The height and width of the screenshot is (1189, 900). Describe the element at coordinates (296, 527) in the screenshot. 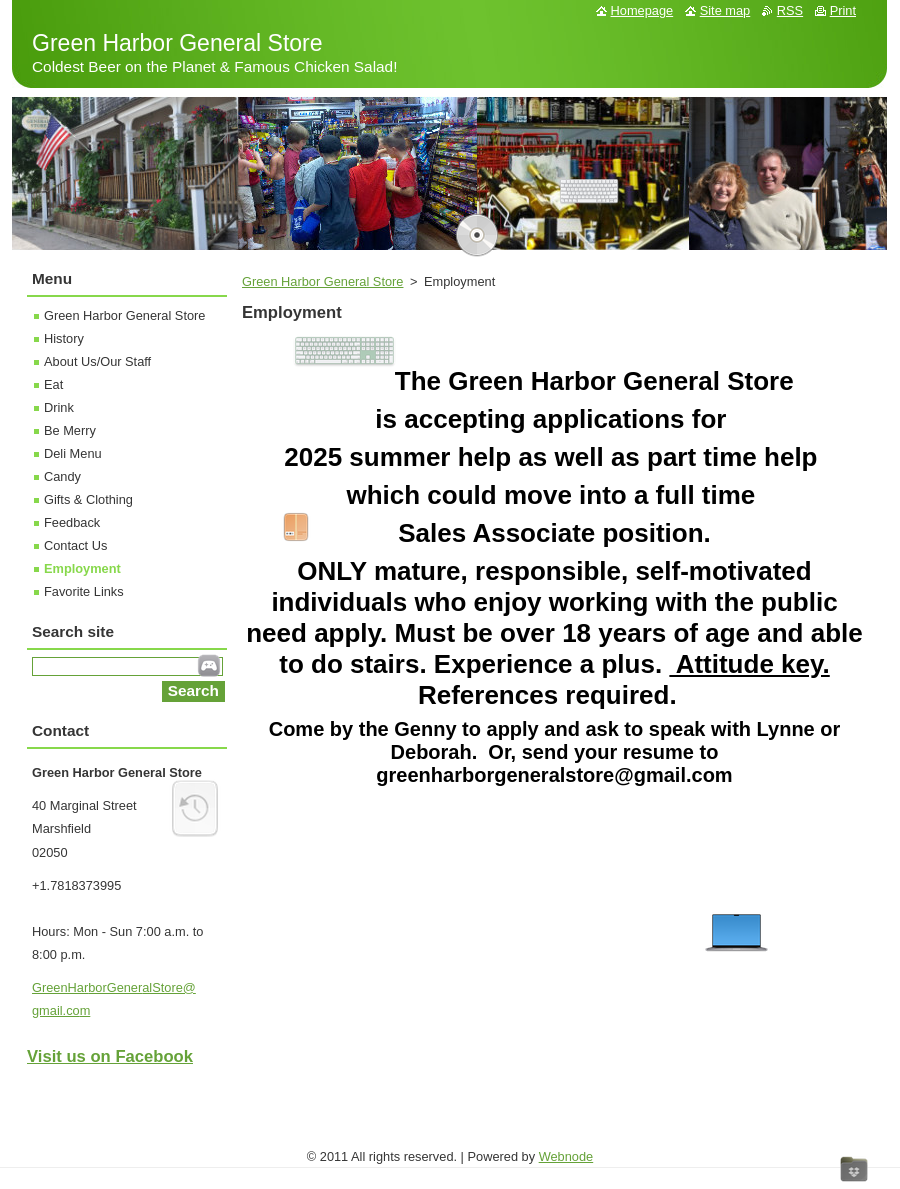

I see `compressed or archived file type` at that location.